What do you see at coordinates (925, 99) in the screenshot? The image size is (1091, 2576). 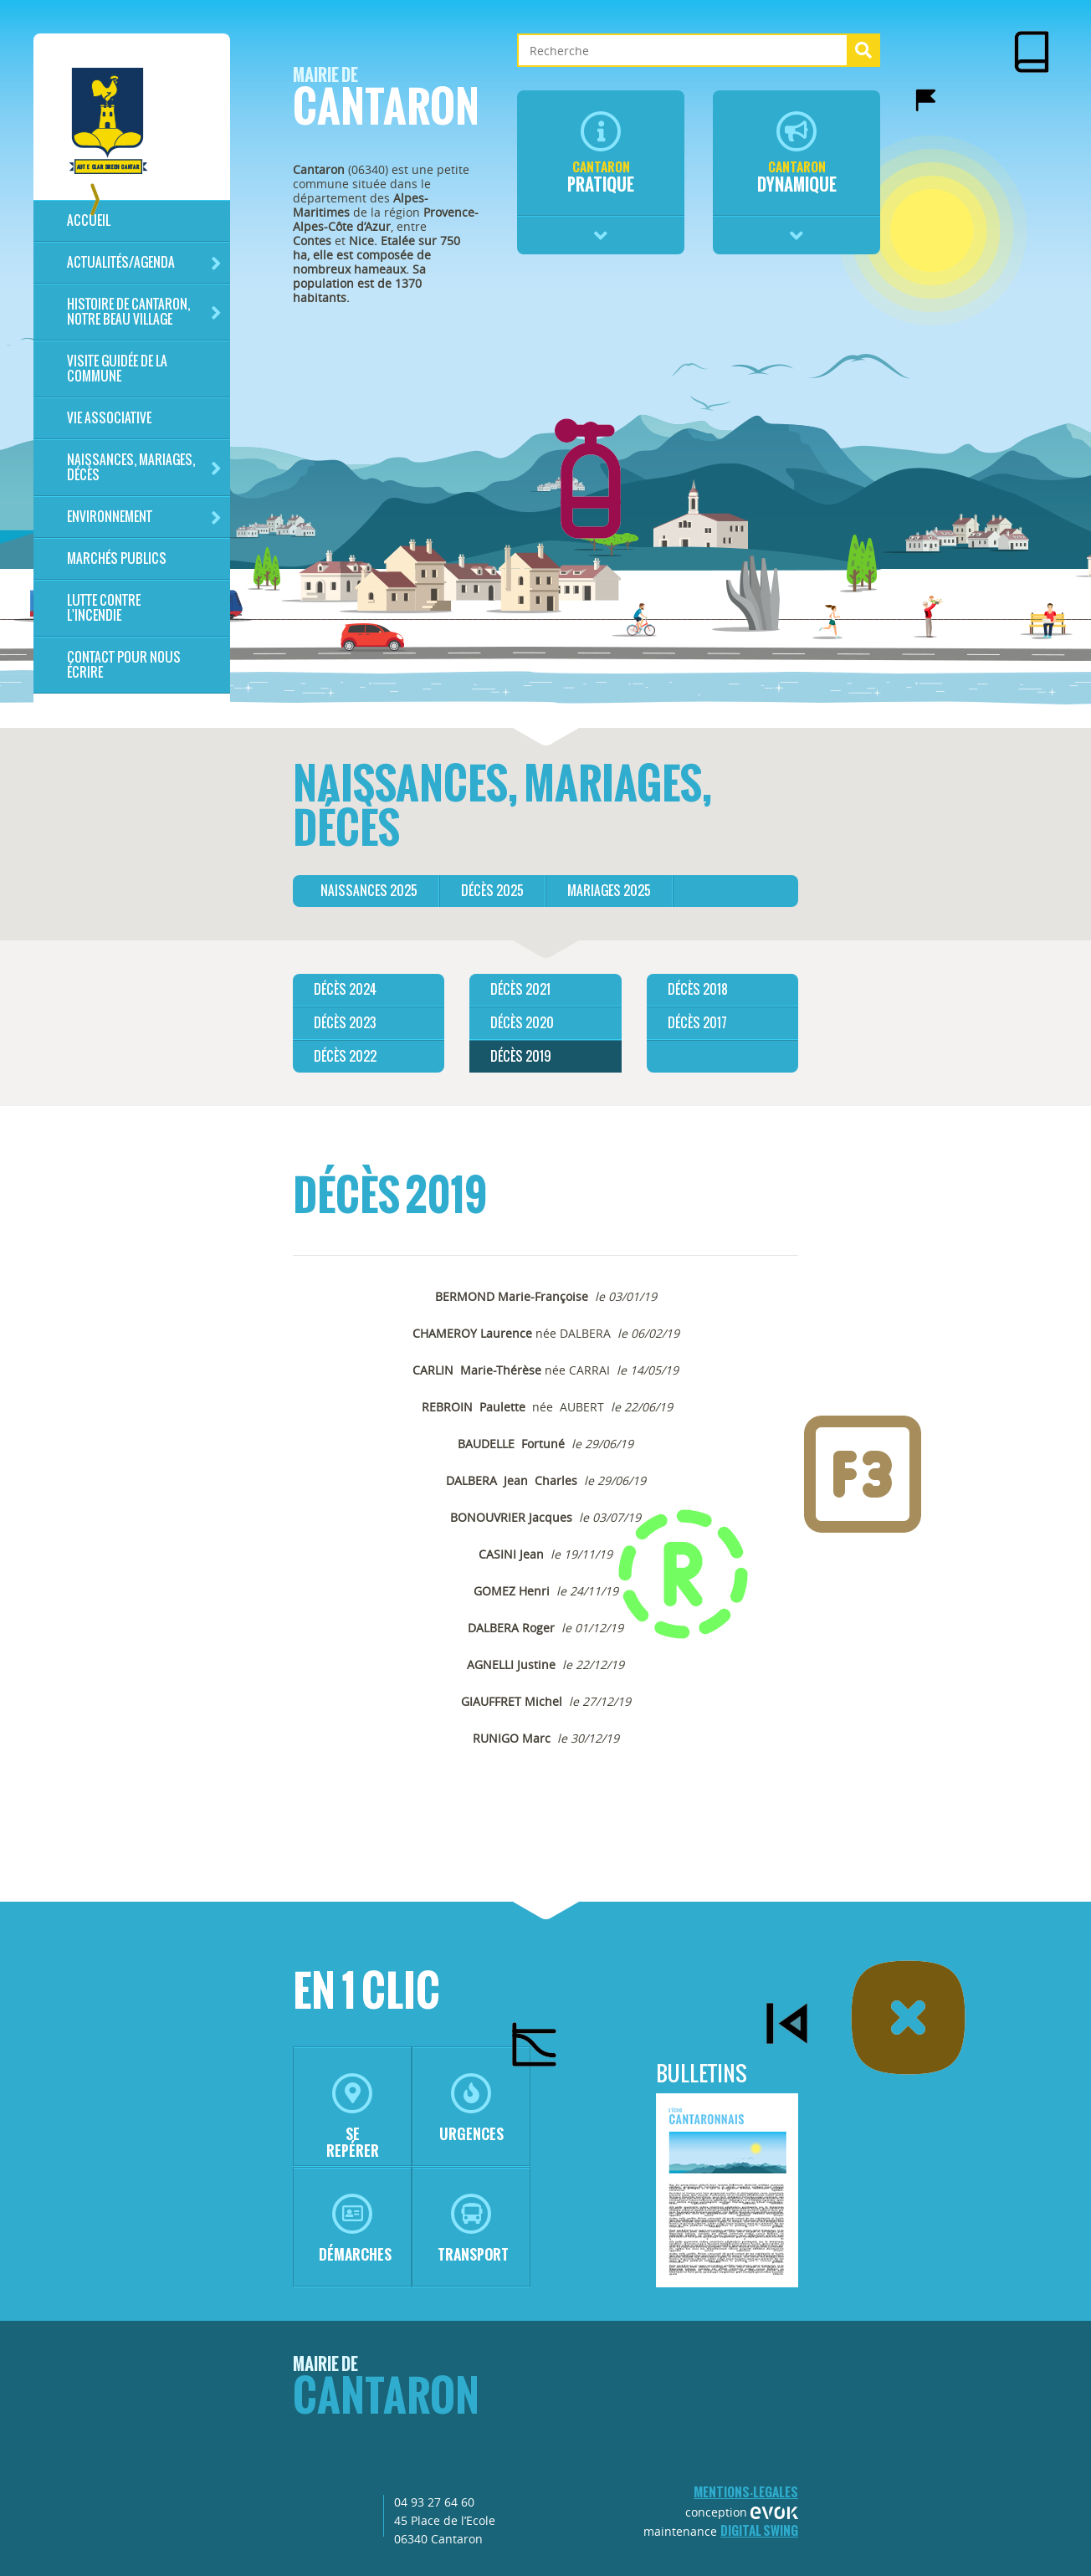 I see `flag or bookmark an item` at bounding box center [925, 99].